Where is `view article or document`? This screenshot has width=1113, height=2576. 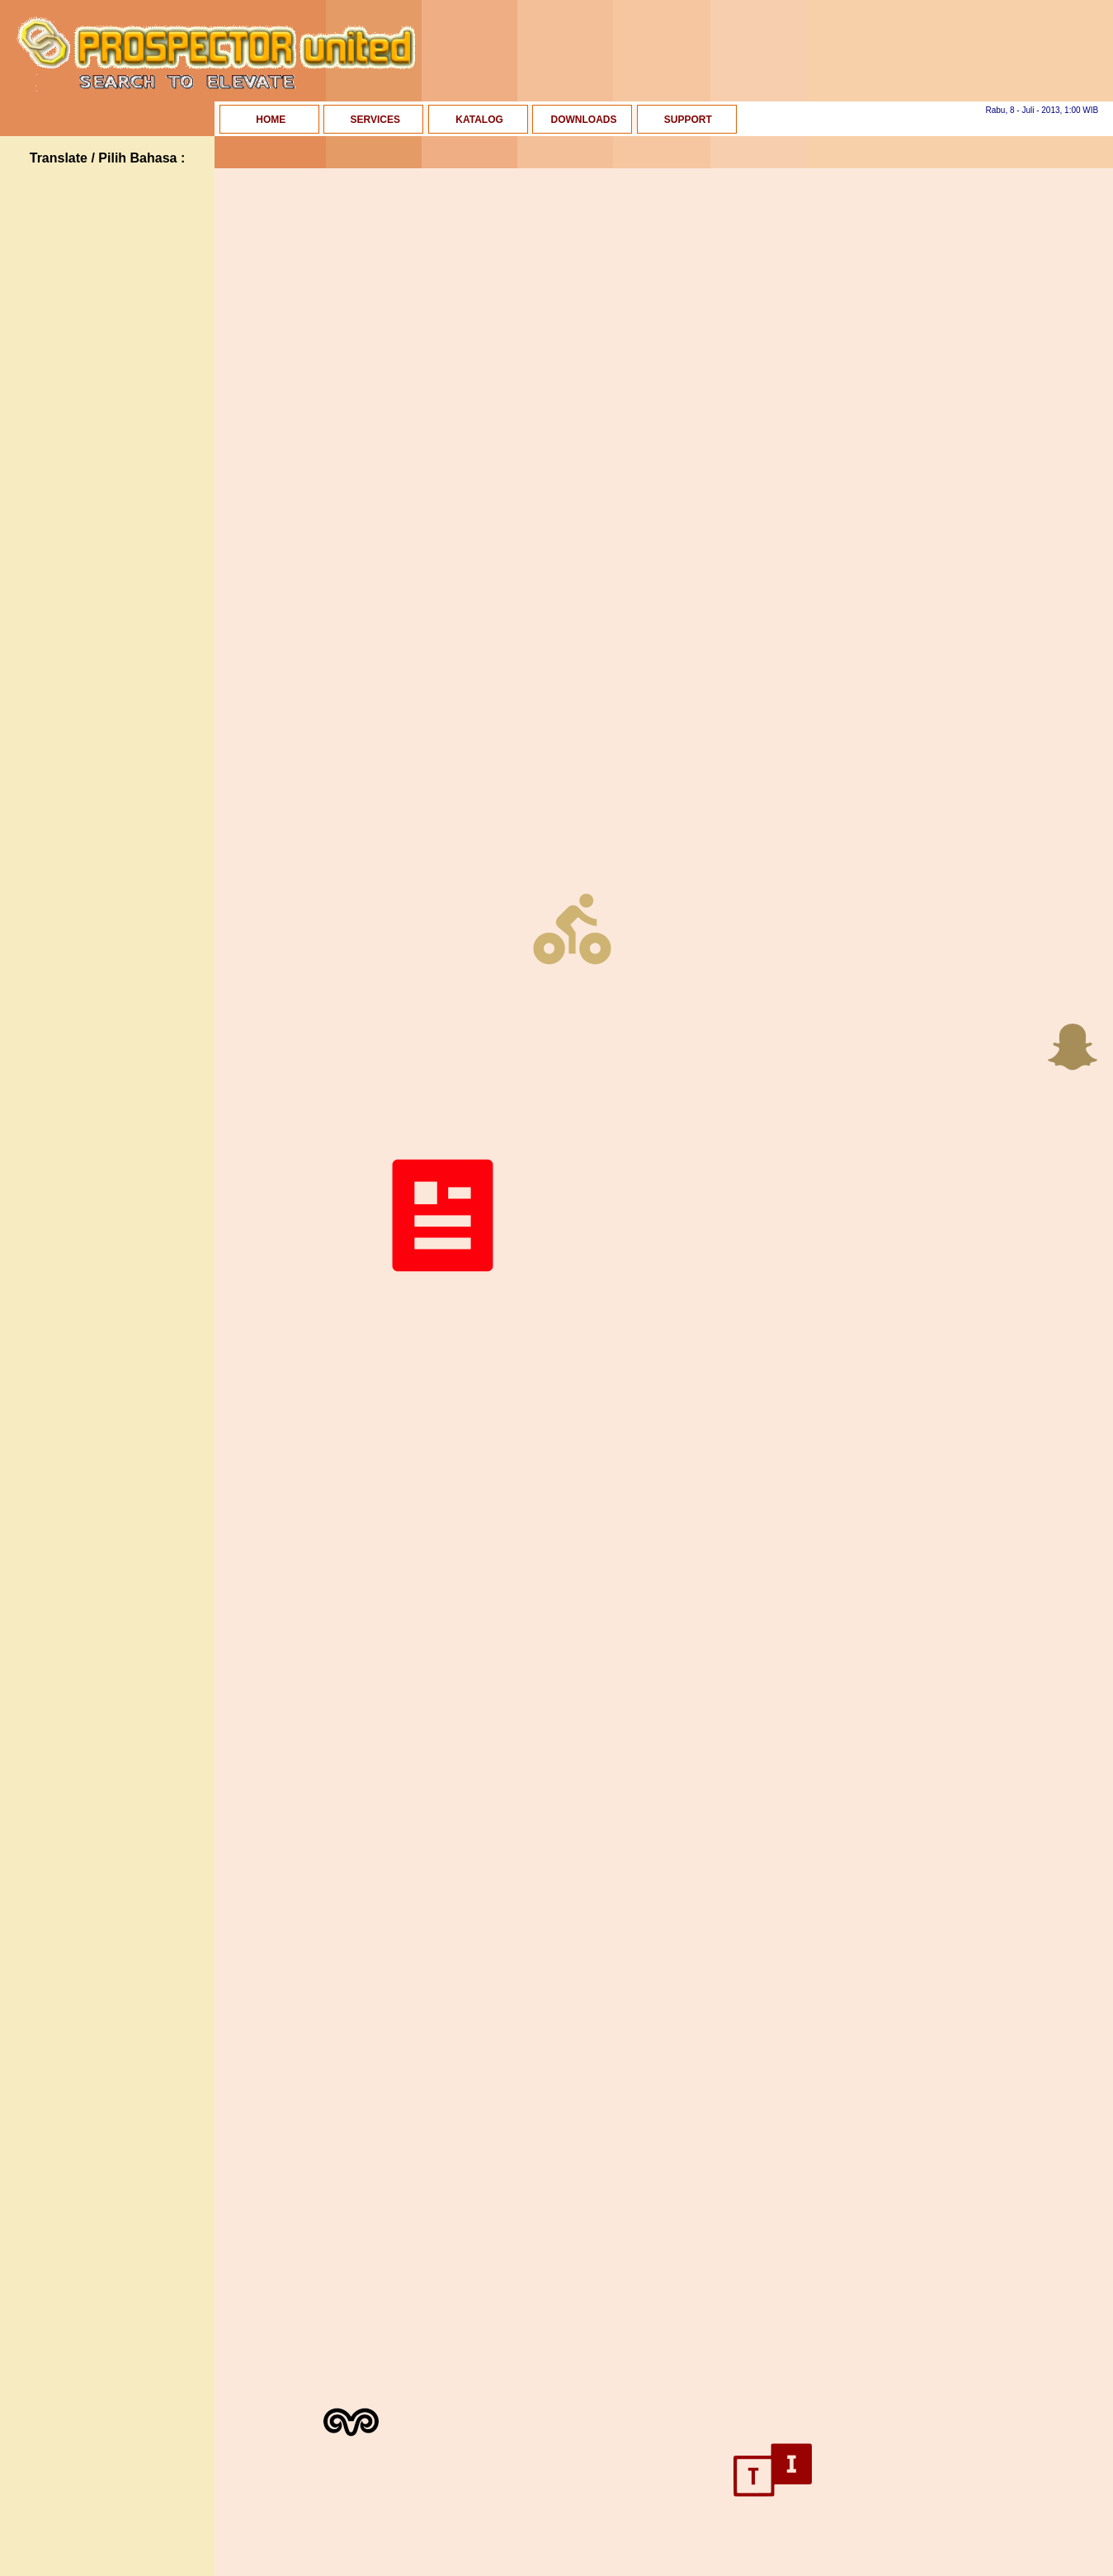
view article or document is located at coordinates (442, 1215).